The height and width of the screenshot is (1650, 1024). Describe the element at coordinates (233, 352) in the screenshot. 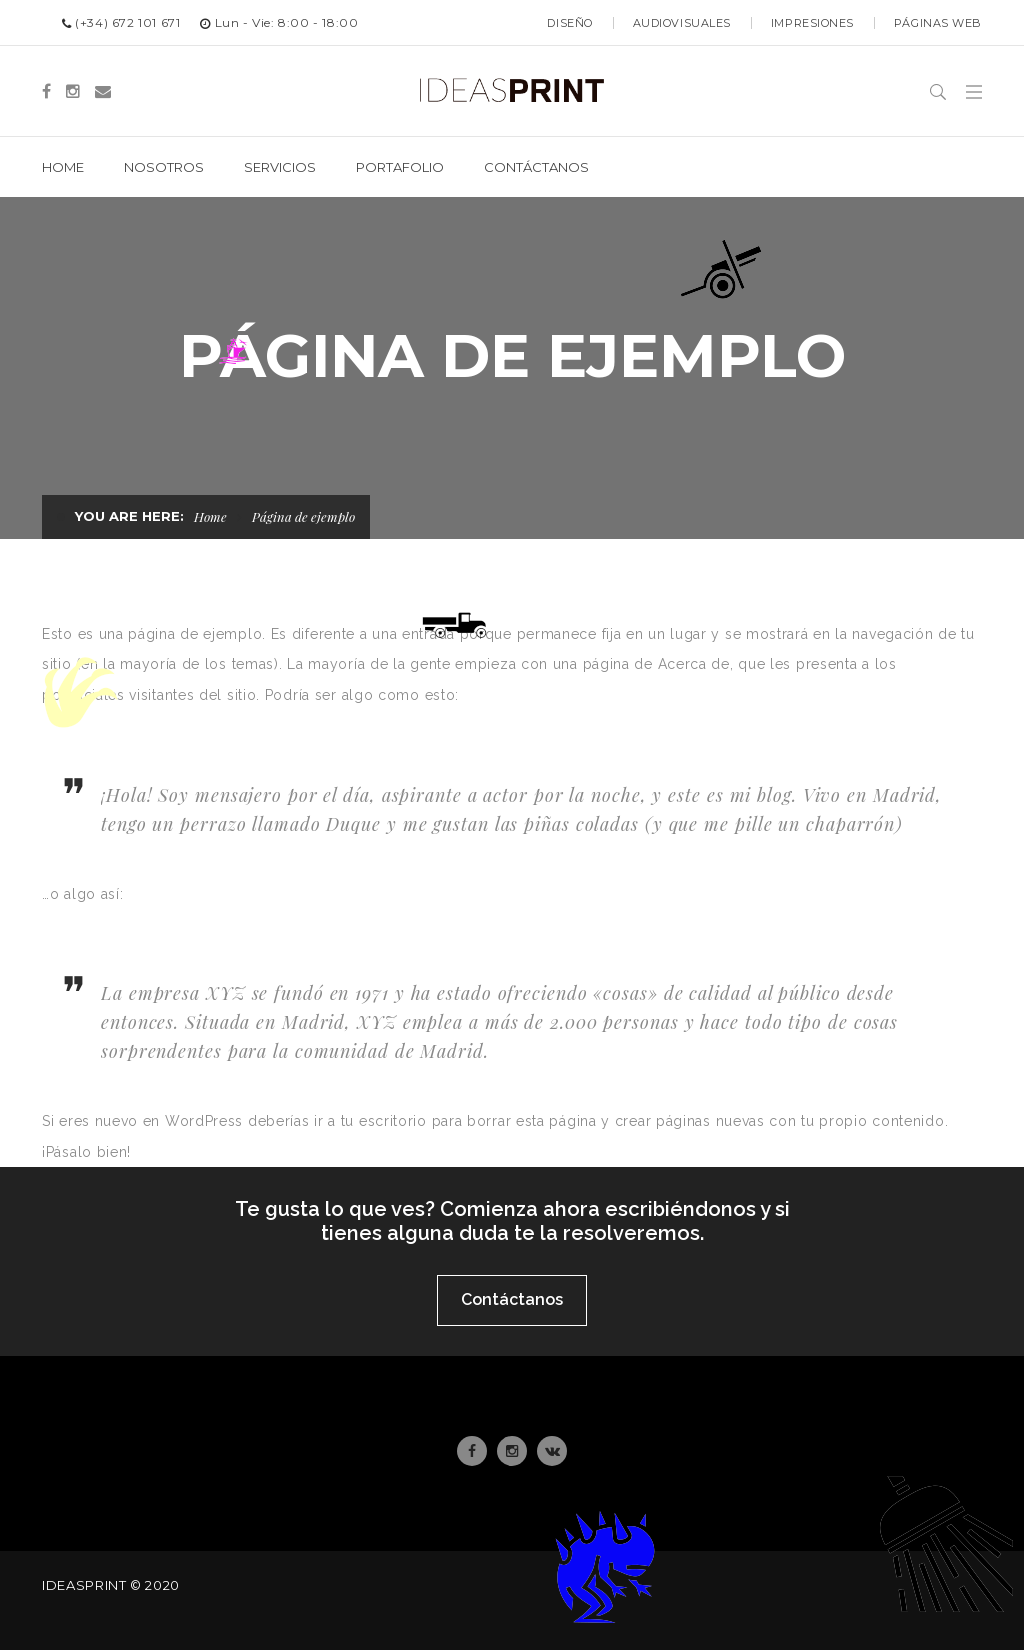

I see `aircraft carrier unit in a strategy game` at that location.